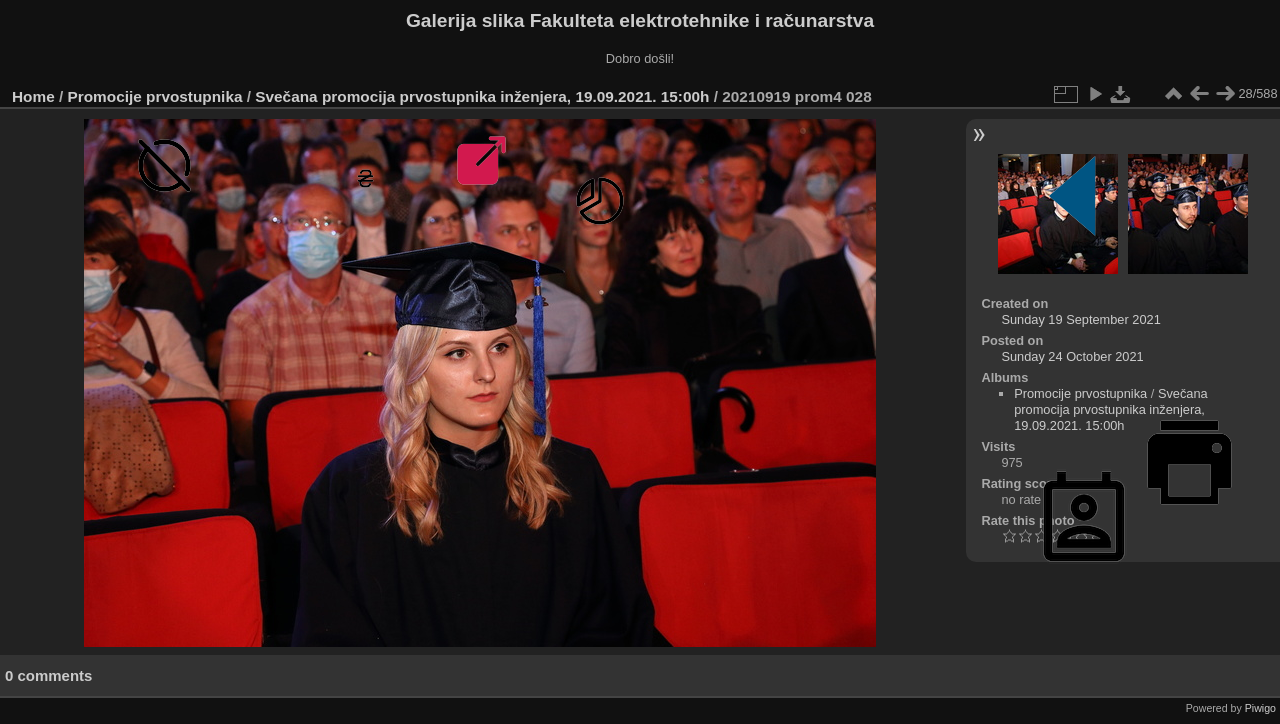 The image size is (1280, 724). What do you see at coordinates (1084, 521) in the screenshot?
I see `view contact calendar or schedule` at bounding box center [1084, 521].